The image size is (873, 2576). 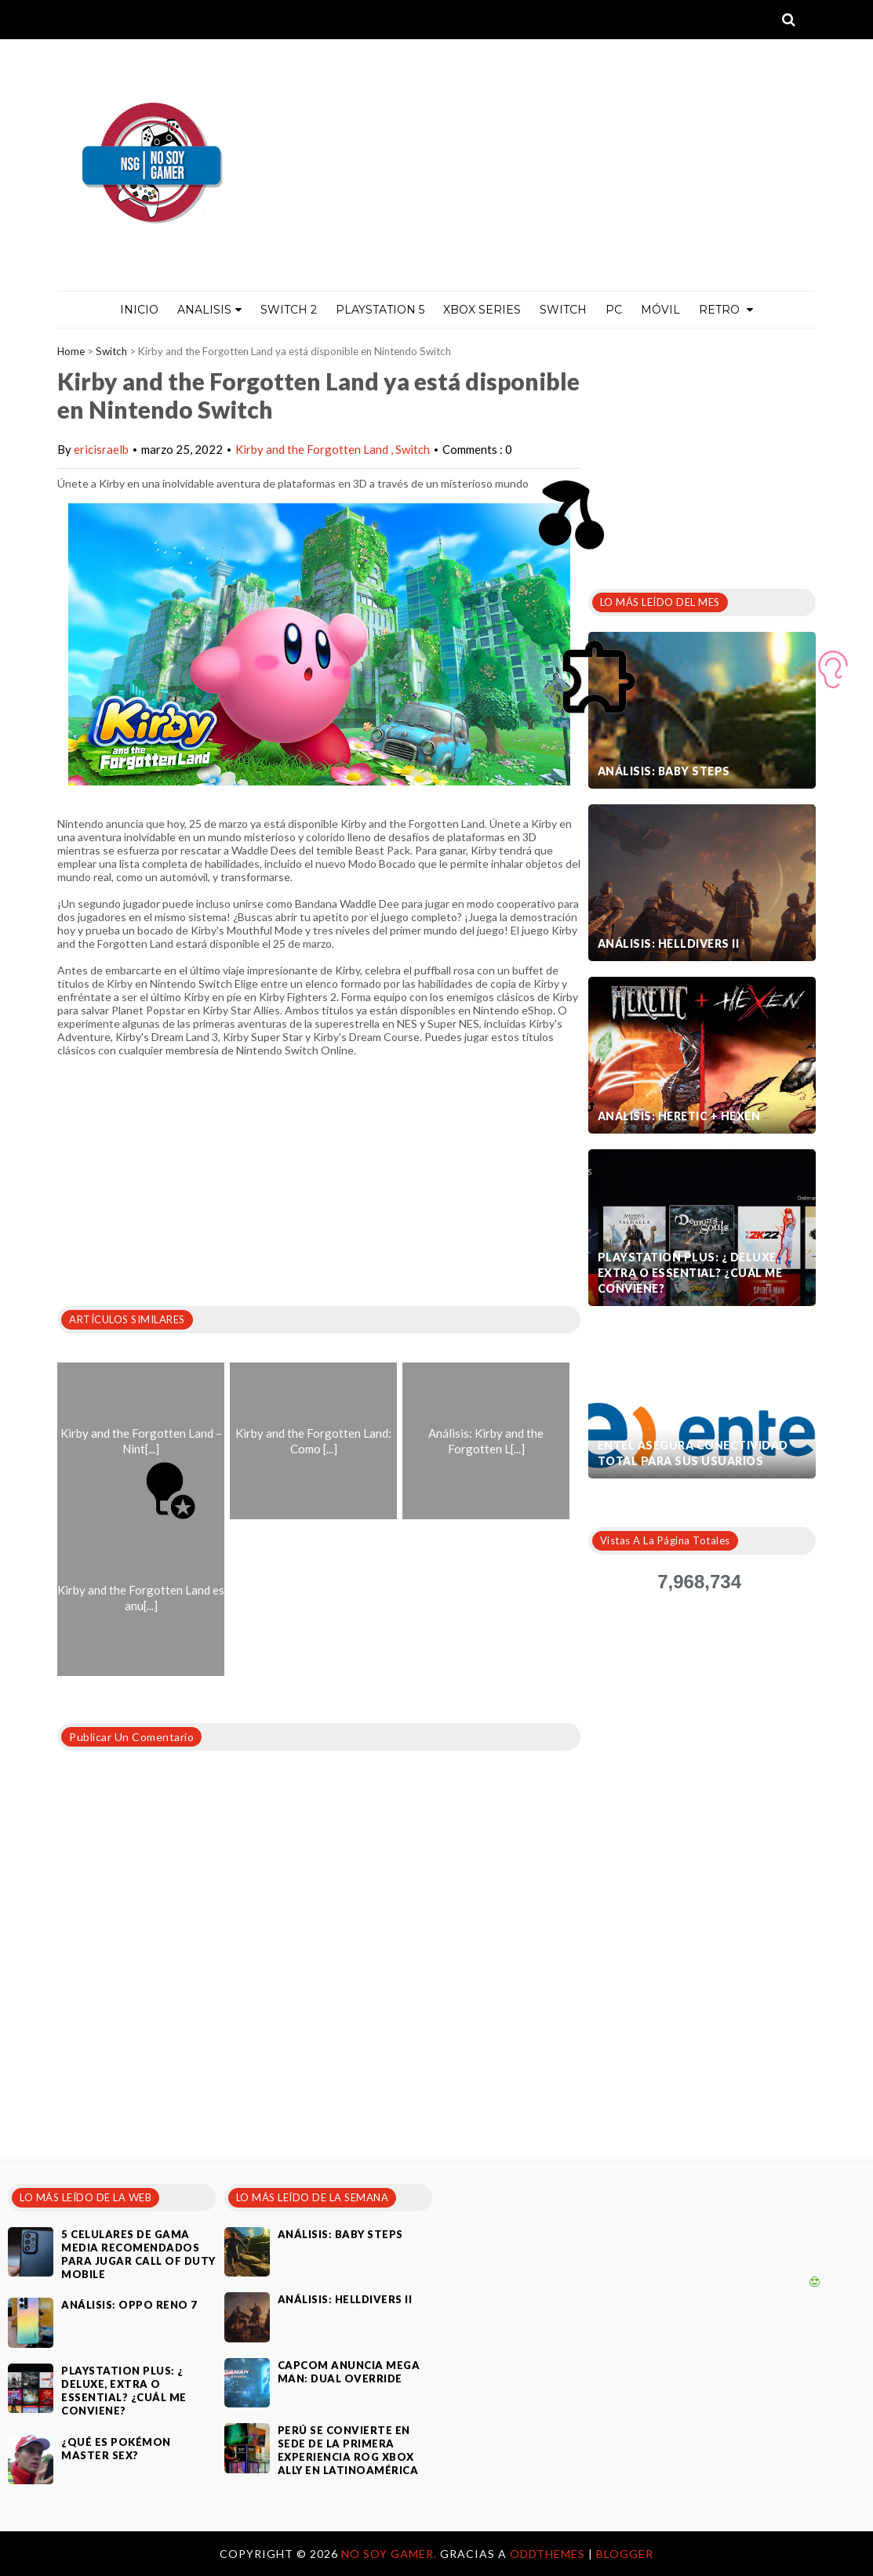 What do you see at coordinates (166, 1490) in the screenshot?
I see `apply suggested quick fix automatically` at bounding box center [166, 1490].